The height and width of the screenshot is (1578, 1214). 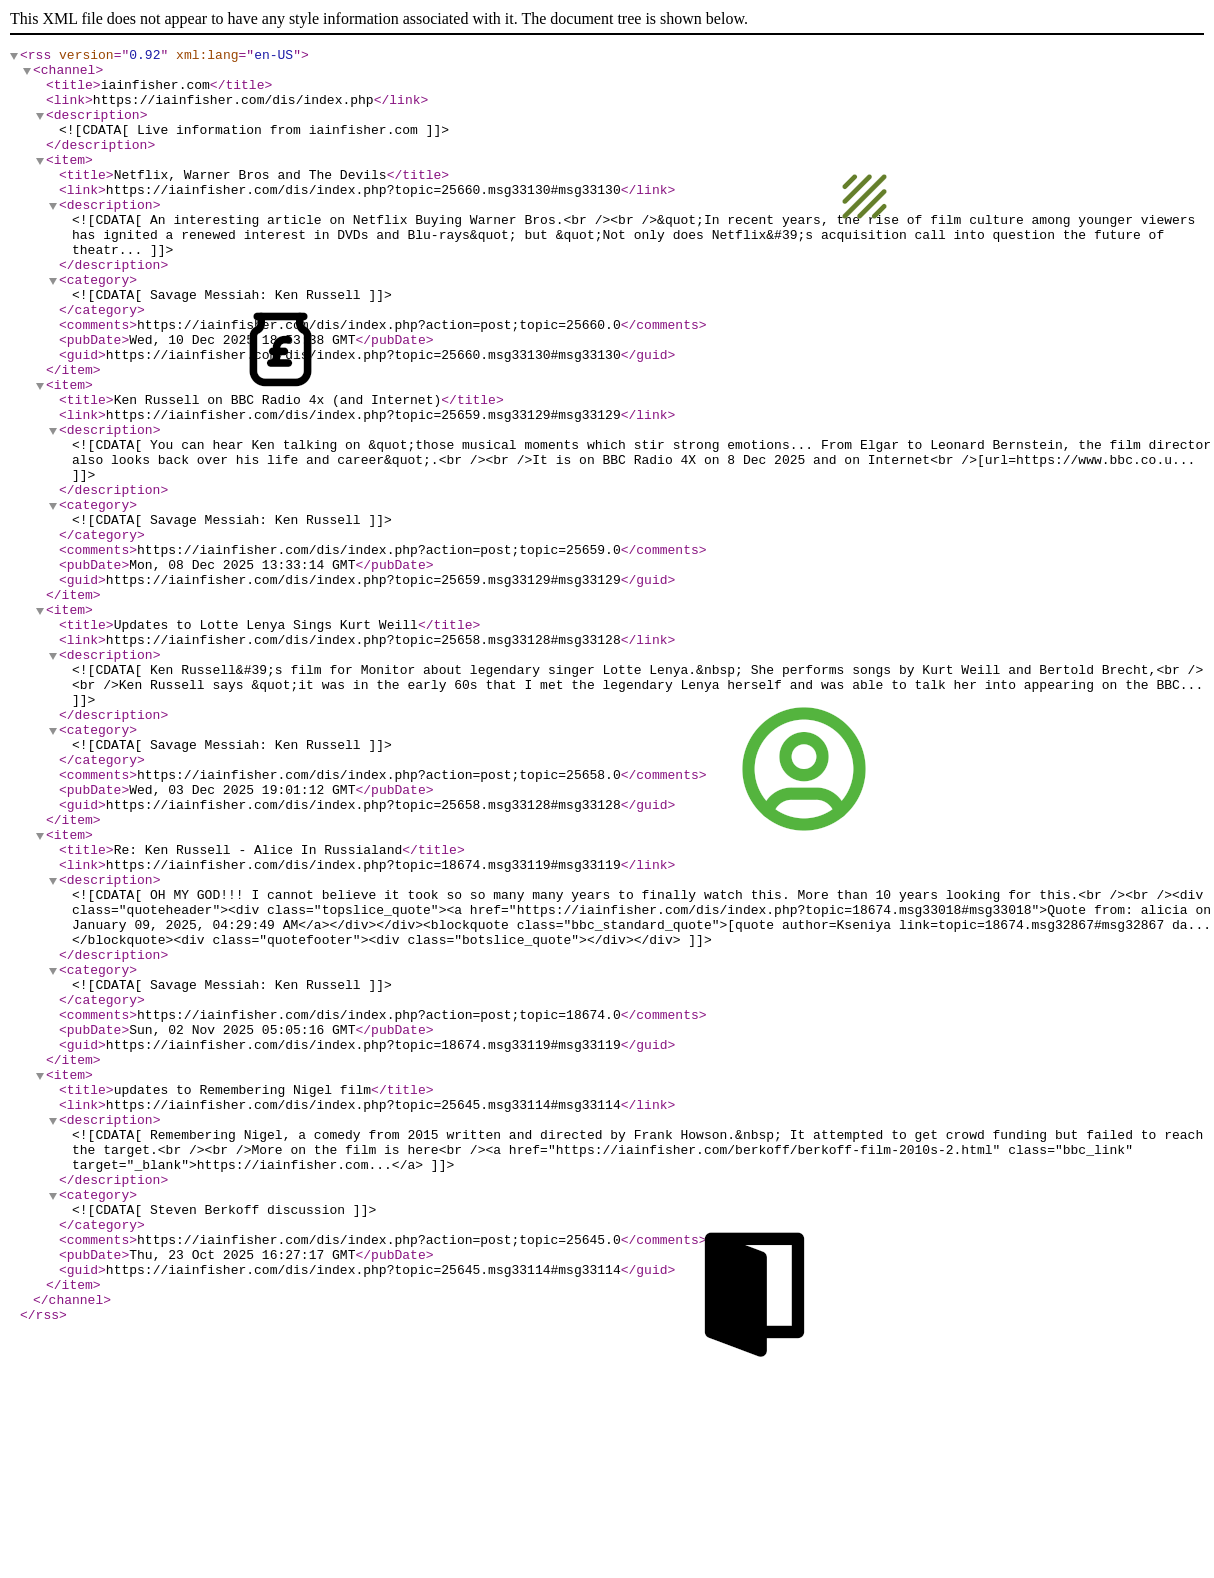 What do you see at coordinates (280, 347) in the screenshot?
I see `donate or tip in pounds` at bounding box center [280, 347].